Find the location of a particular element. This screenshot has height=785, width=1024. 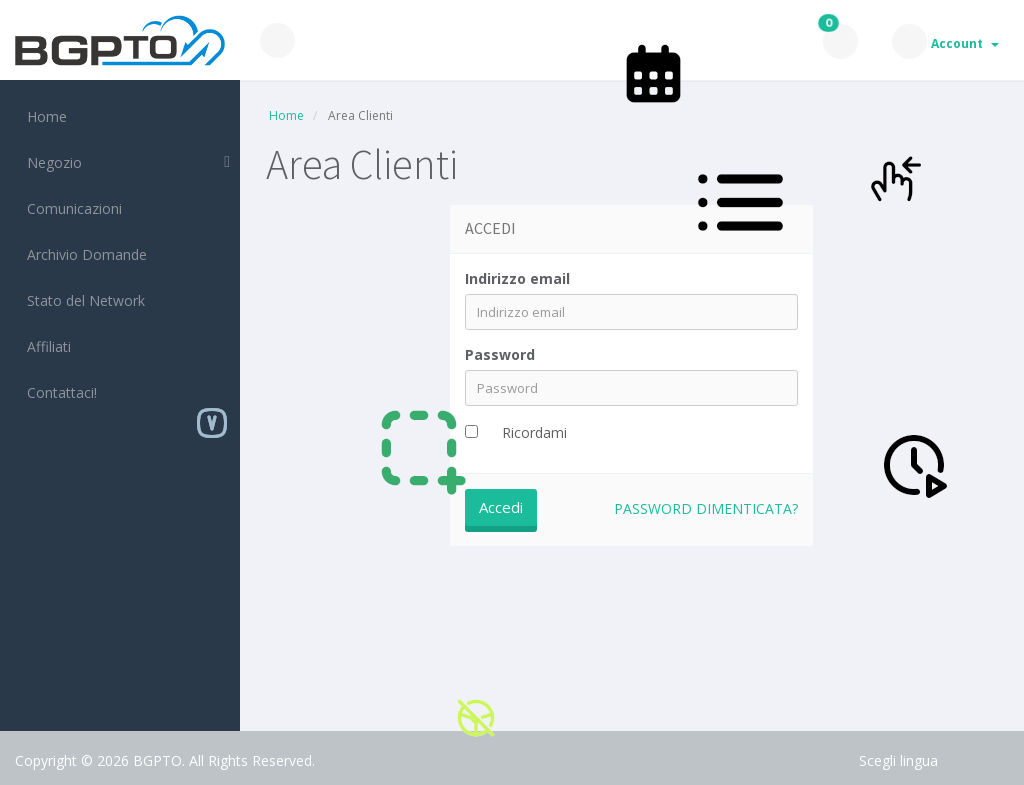

swipe left to navigate or dismiss is located at coordinates (893, 180).